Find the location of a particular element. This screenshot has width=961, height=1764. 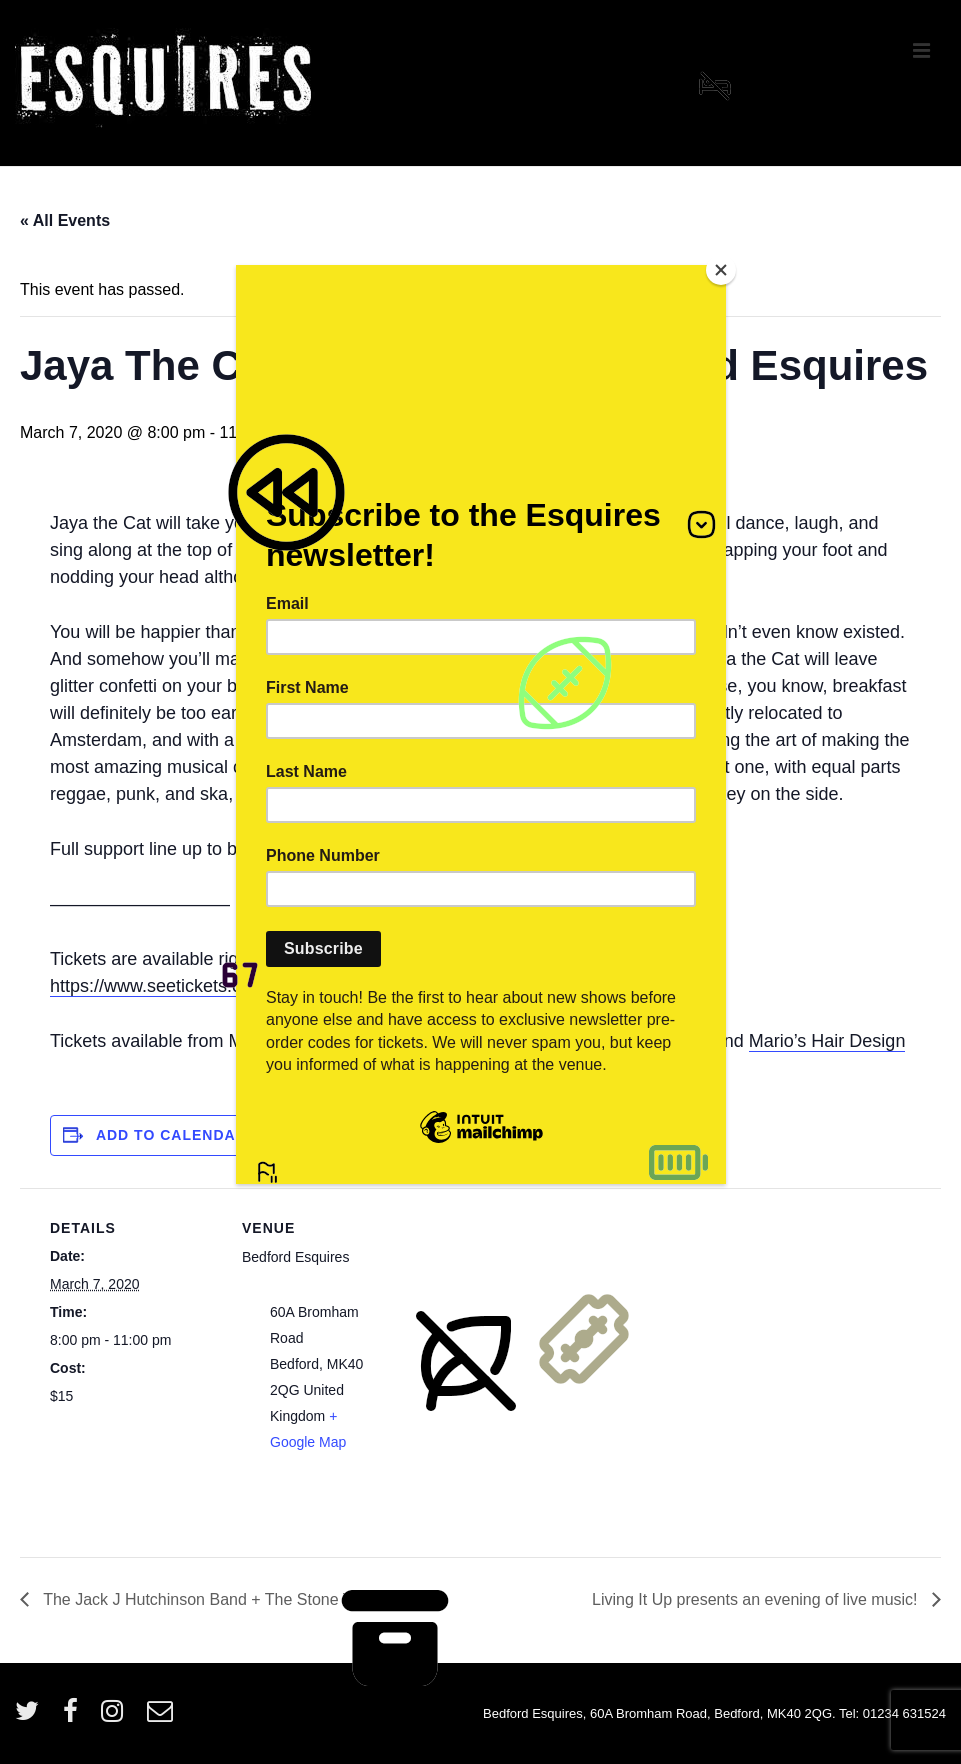

pause a flagged item or task is located at coordinates (266, 1171).